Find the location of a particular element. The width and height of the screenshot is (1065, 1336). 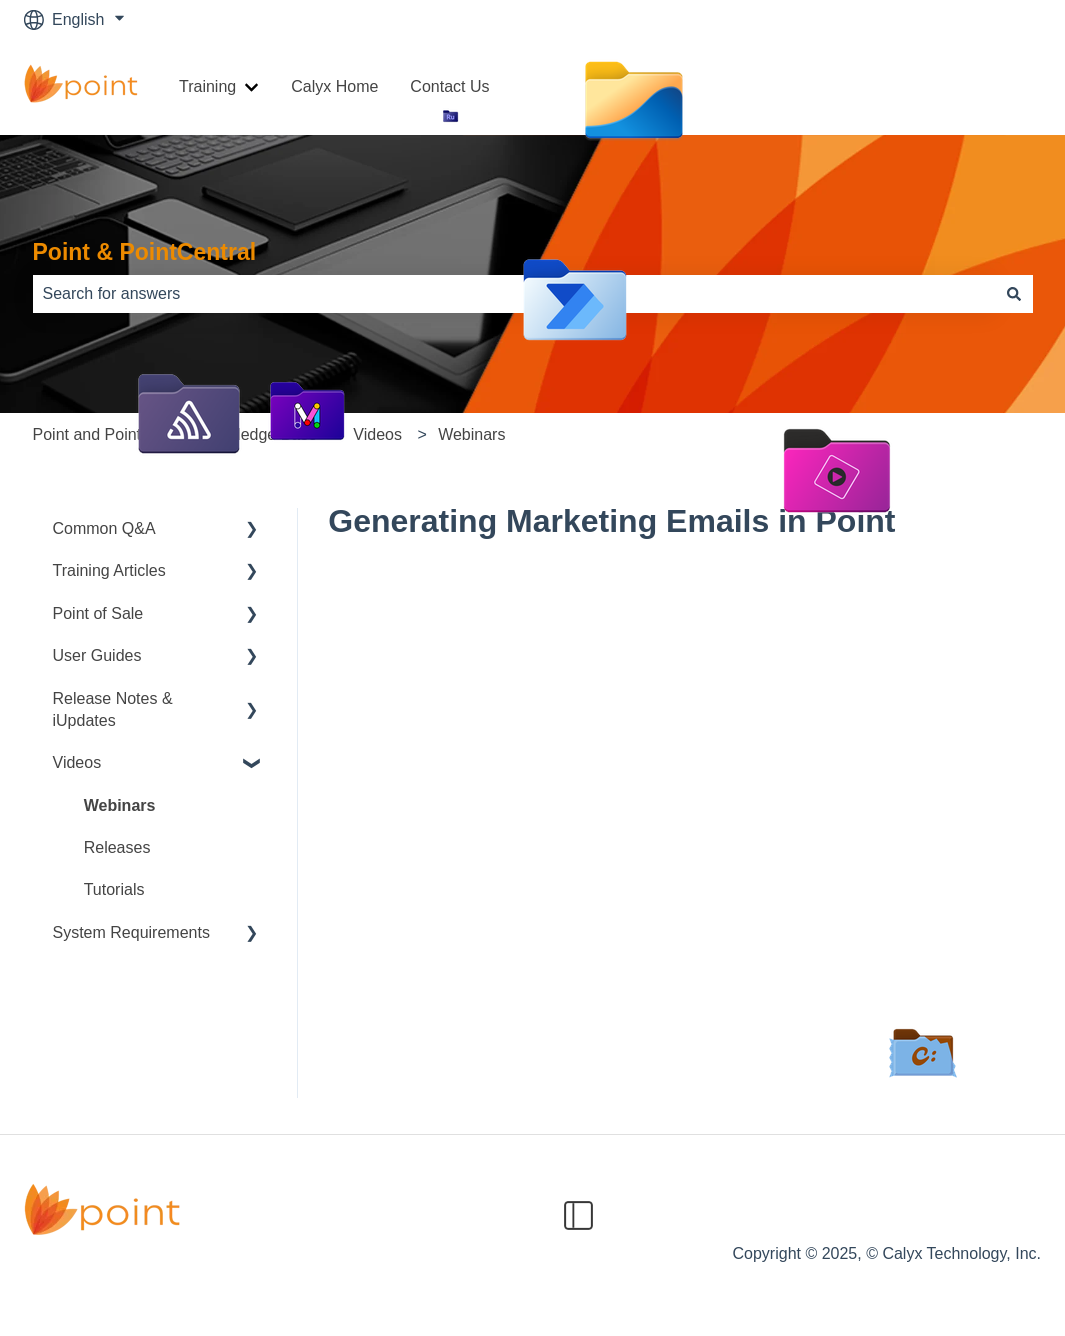

folder containing chocolatey package manager files is located at coordinates (923, 1054).